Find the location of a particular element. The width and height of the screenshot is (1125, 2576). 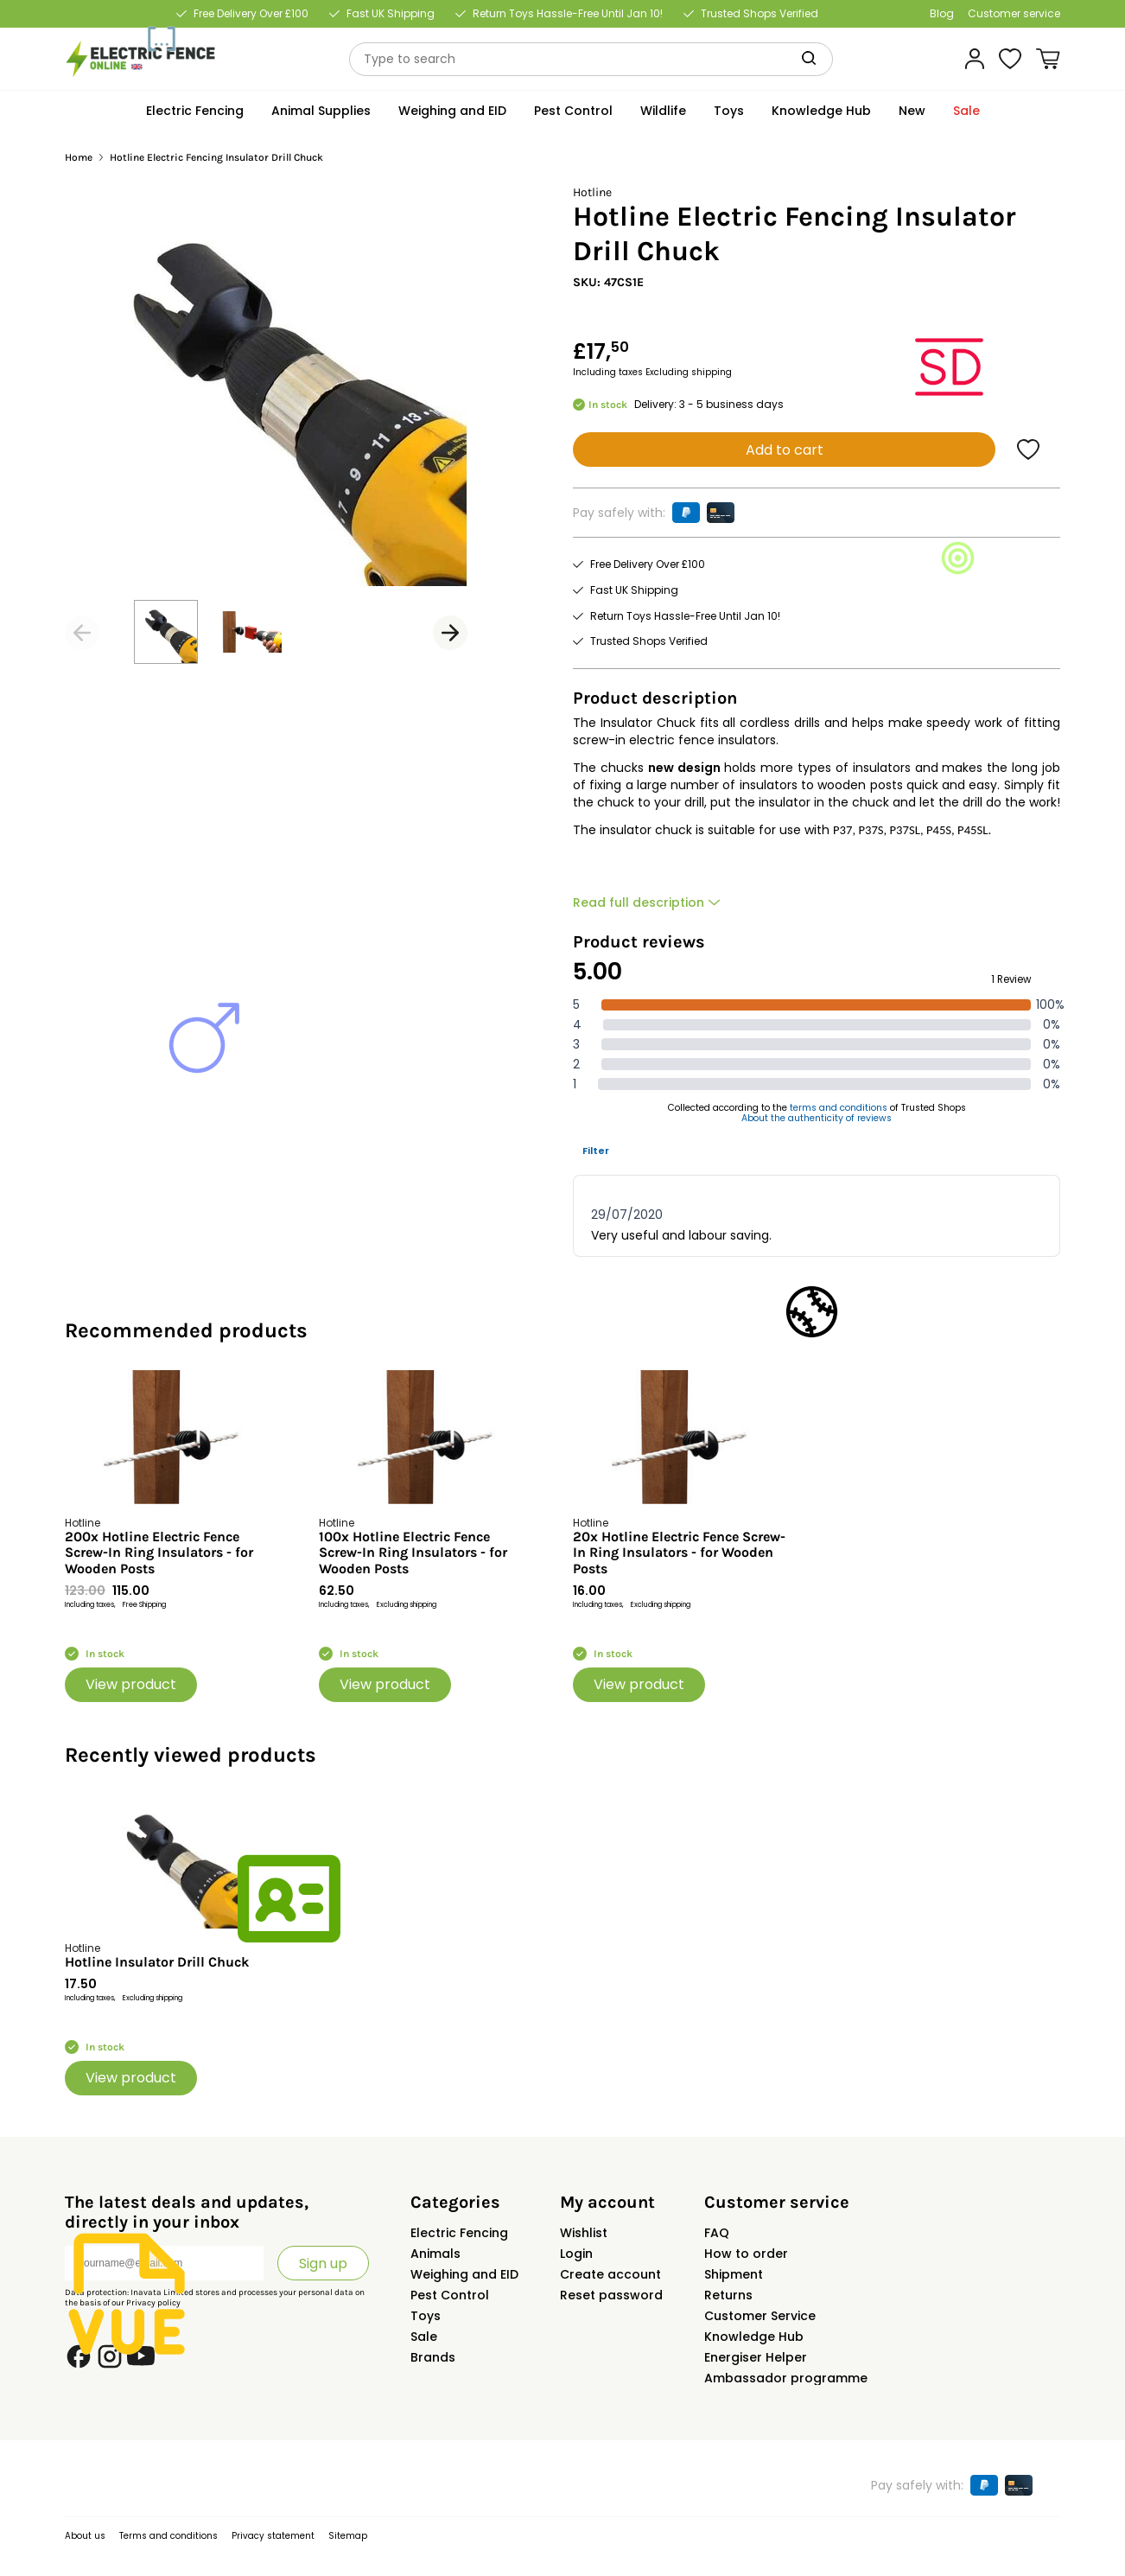

view your profile or account information is located at coordinates (289, 1898).